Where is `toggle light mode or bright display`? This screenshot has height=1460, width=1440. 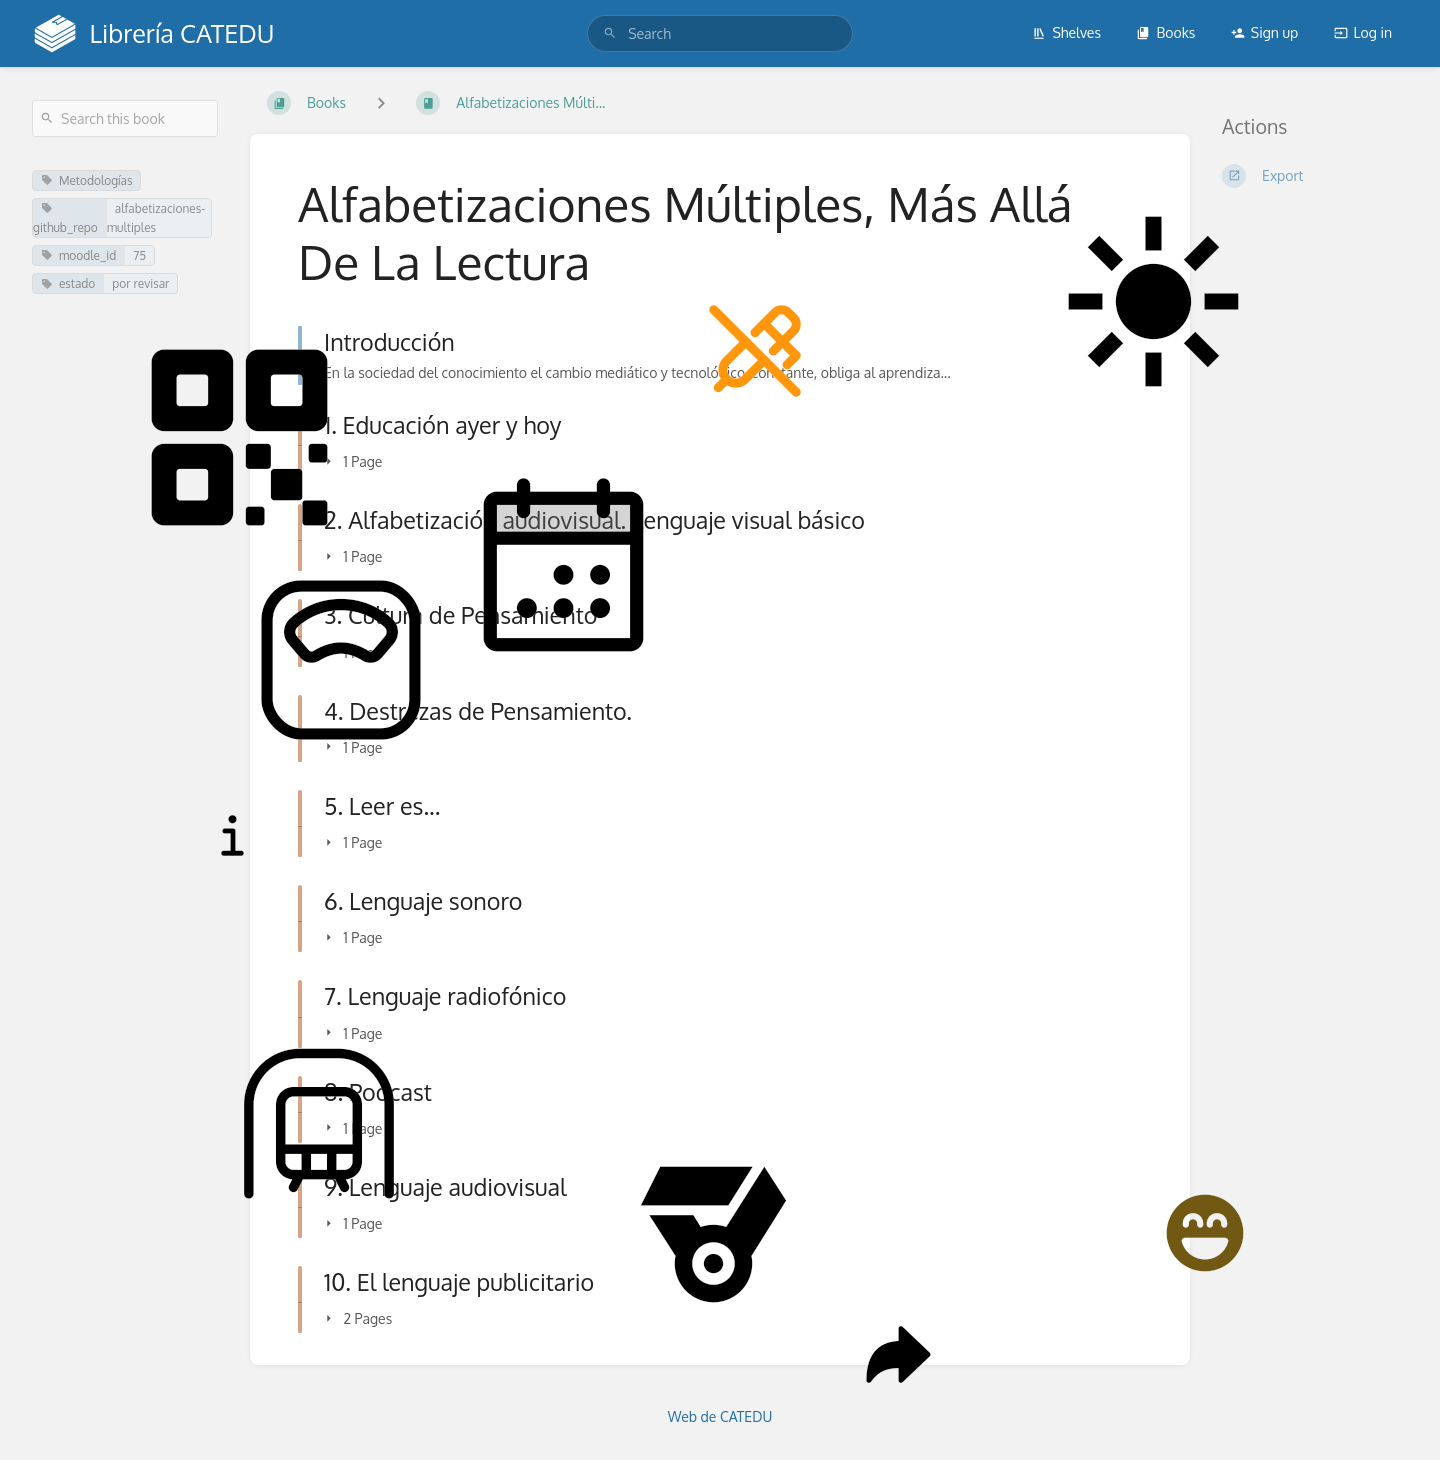
toggle light mode or bright display is located at coordinates (1153, 301).